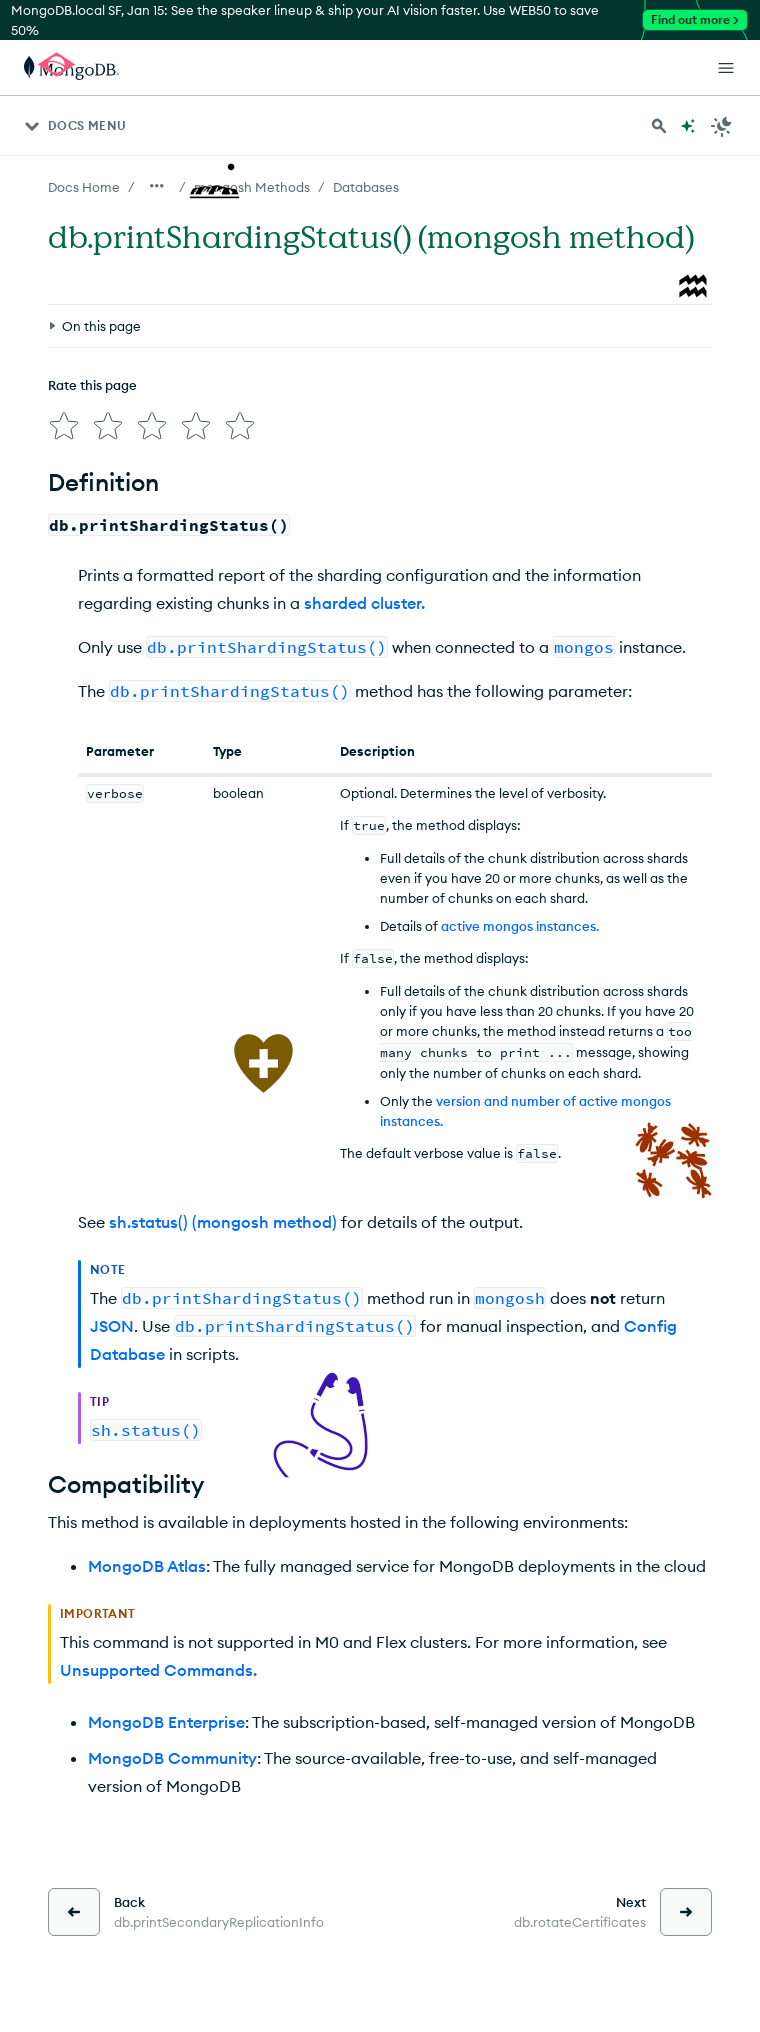 Image resolution: width=760 pixels, height=2032 pixels. What do you see at coordinates (673, 1160) in the screenshot?
I see `indicates insect infestation or pest problem in a game` at bounding box center [673, 1160].